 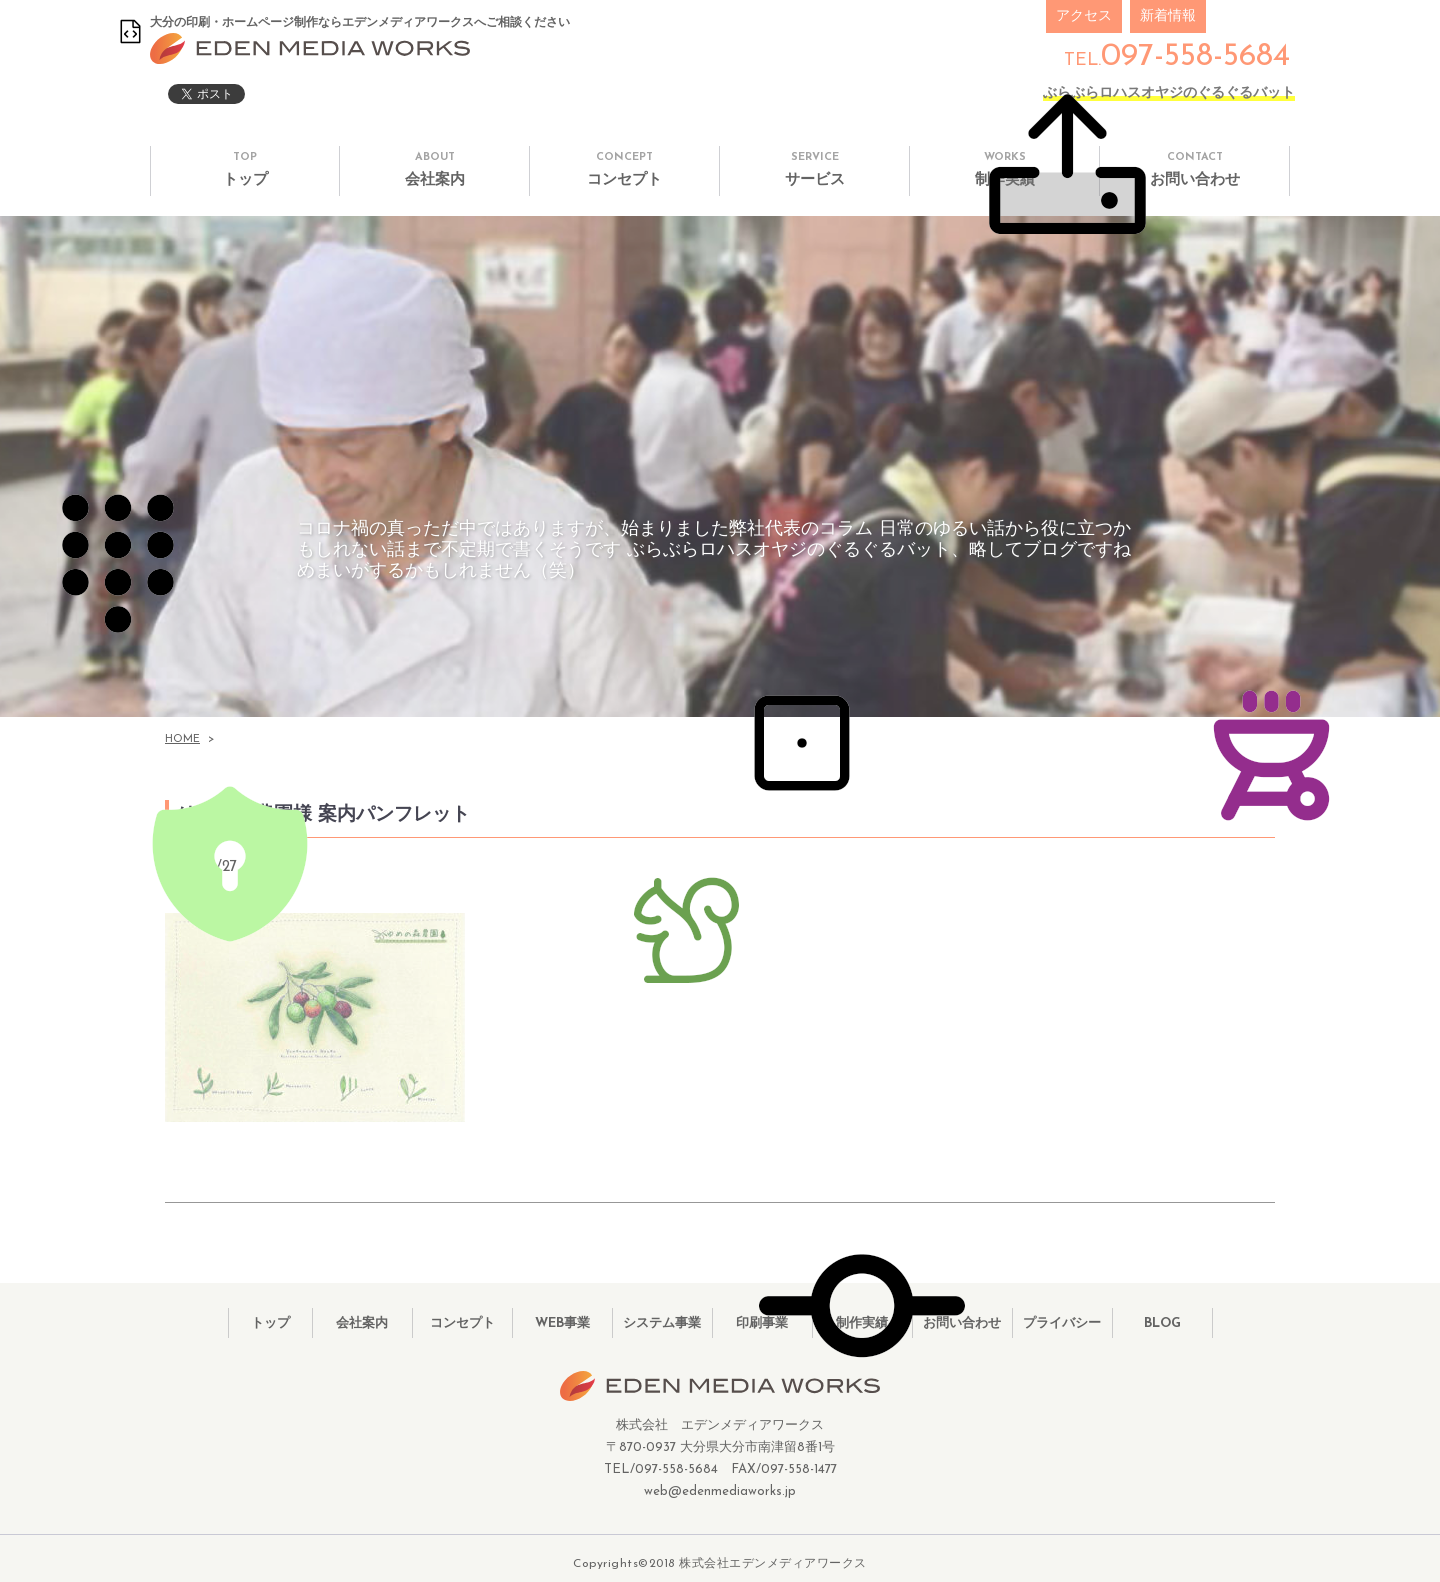 What do you see at coordinates (862, 1309) in the screenshot?
I see `view commit history` at bounding box center [862, 1309].